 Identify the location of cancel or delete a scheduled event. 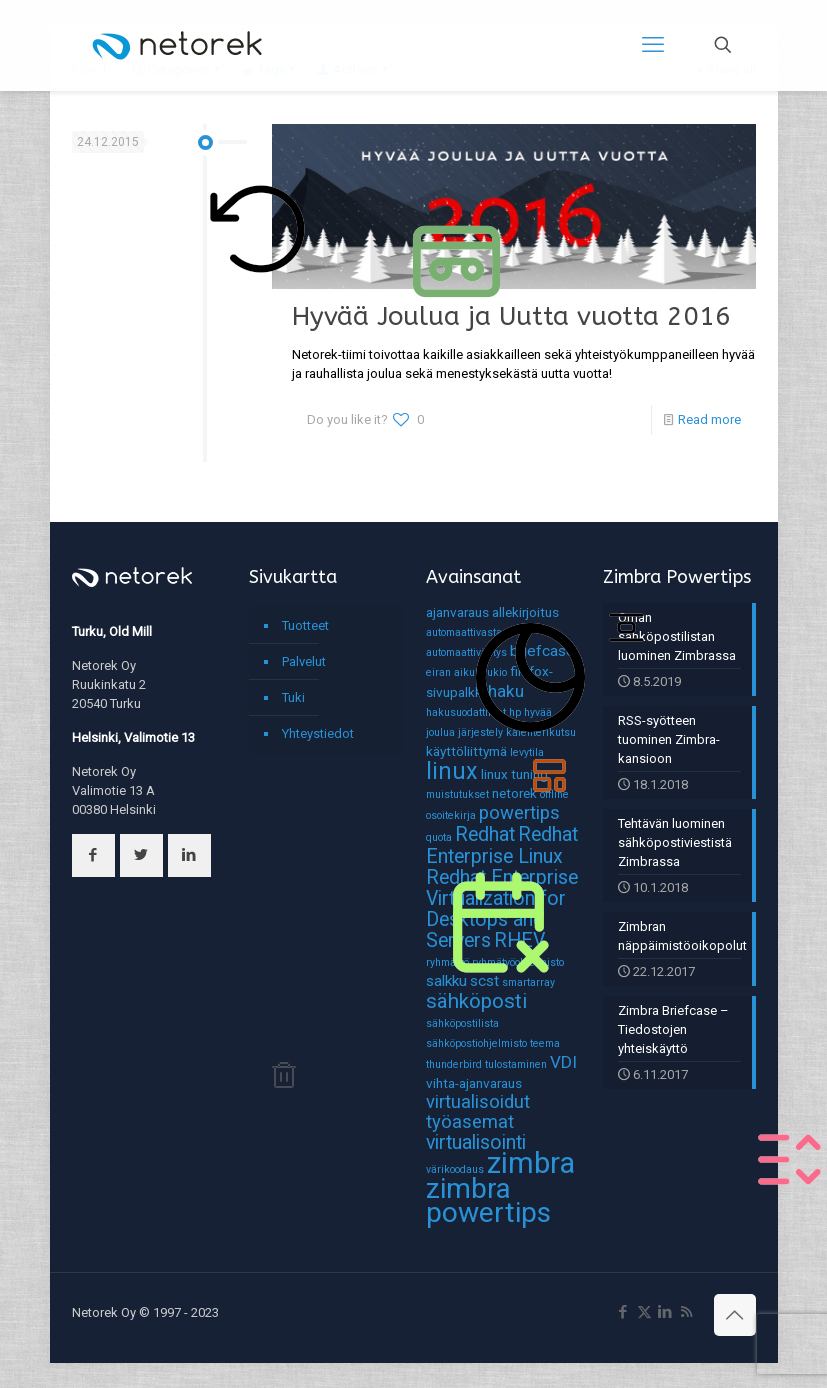
(498, 922).